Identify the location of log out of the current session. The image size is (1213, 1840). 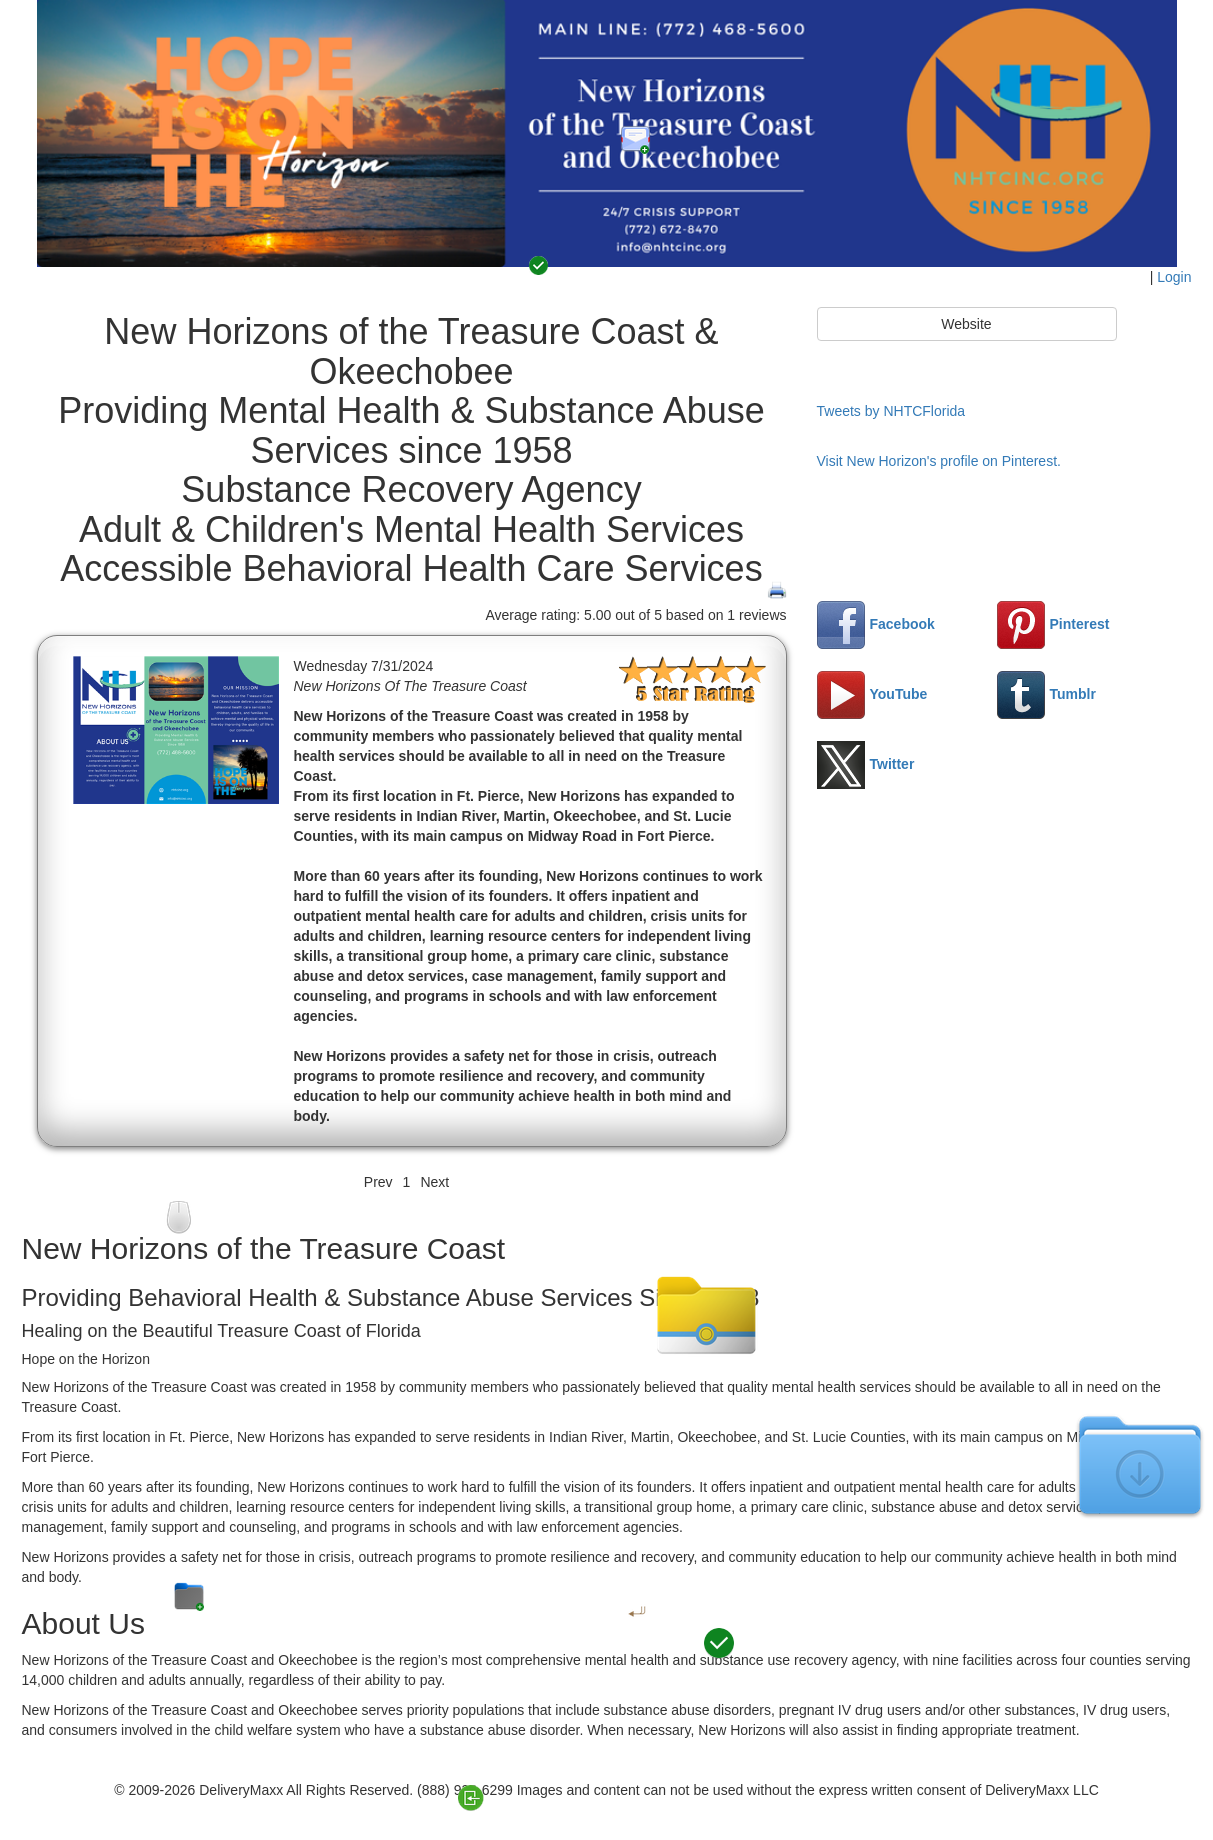
(471, 1798).